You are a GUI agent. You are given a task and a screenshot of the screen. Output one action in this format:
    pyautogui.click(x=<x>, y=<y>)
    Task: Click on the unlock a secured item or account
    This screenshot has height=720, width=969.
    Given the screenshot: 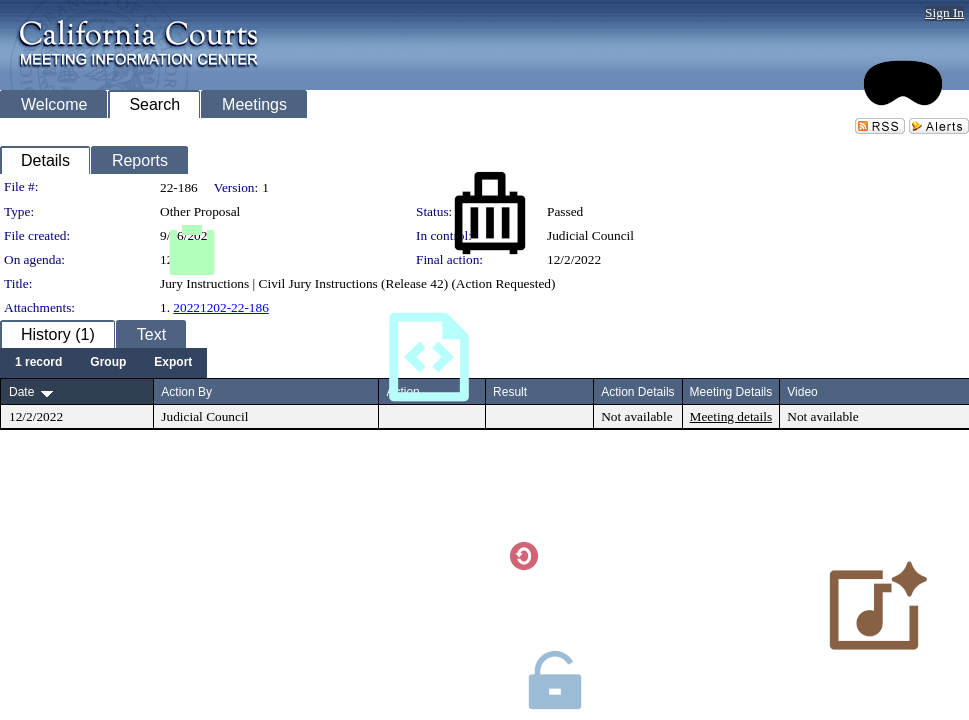 What is the action you would take?
    pyautogui.click(x=555, y=680)
    